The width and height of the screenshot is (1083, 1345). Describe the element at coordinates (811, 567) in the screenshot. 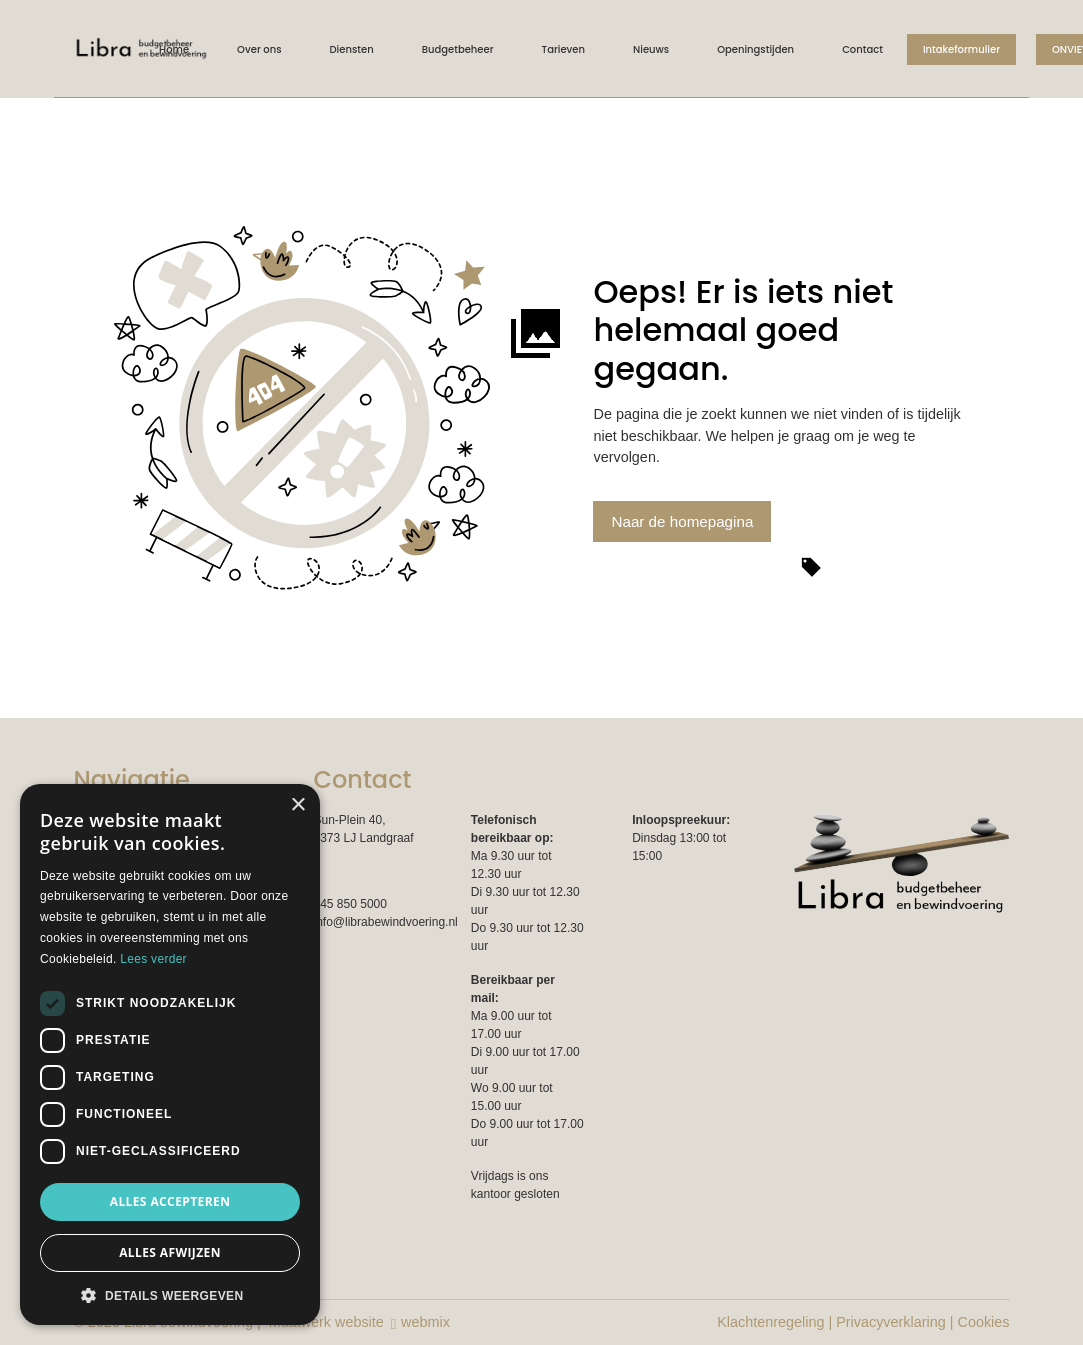

I see `add or view tags for an item` at that location.